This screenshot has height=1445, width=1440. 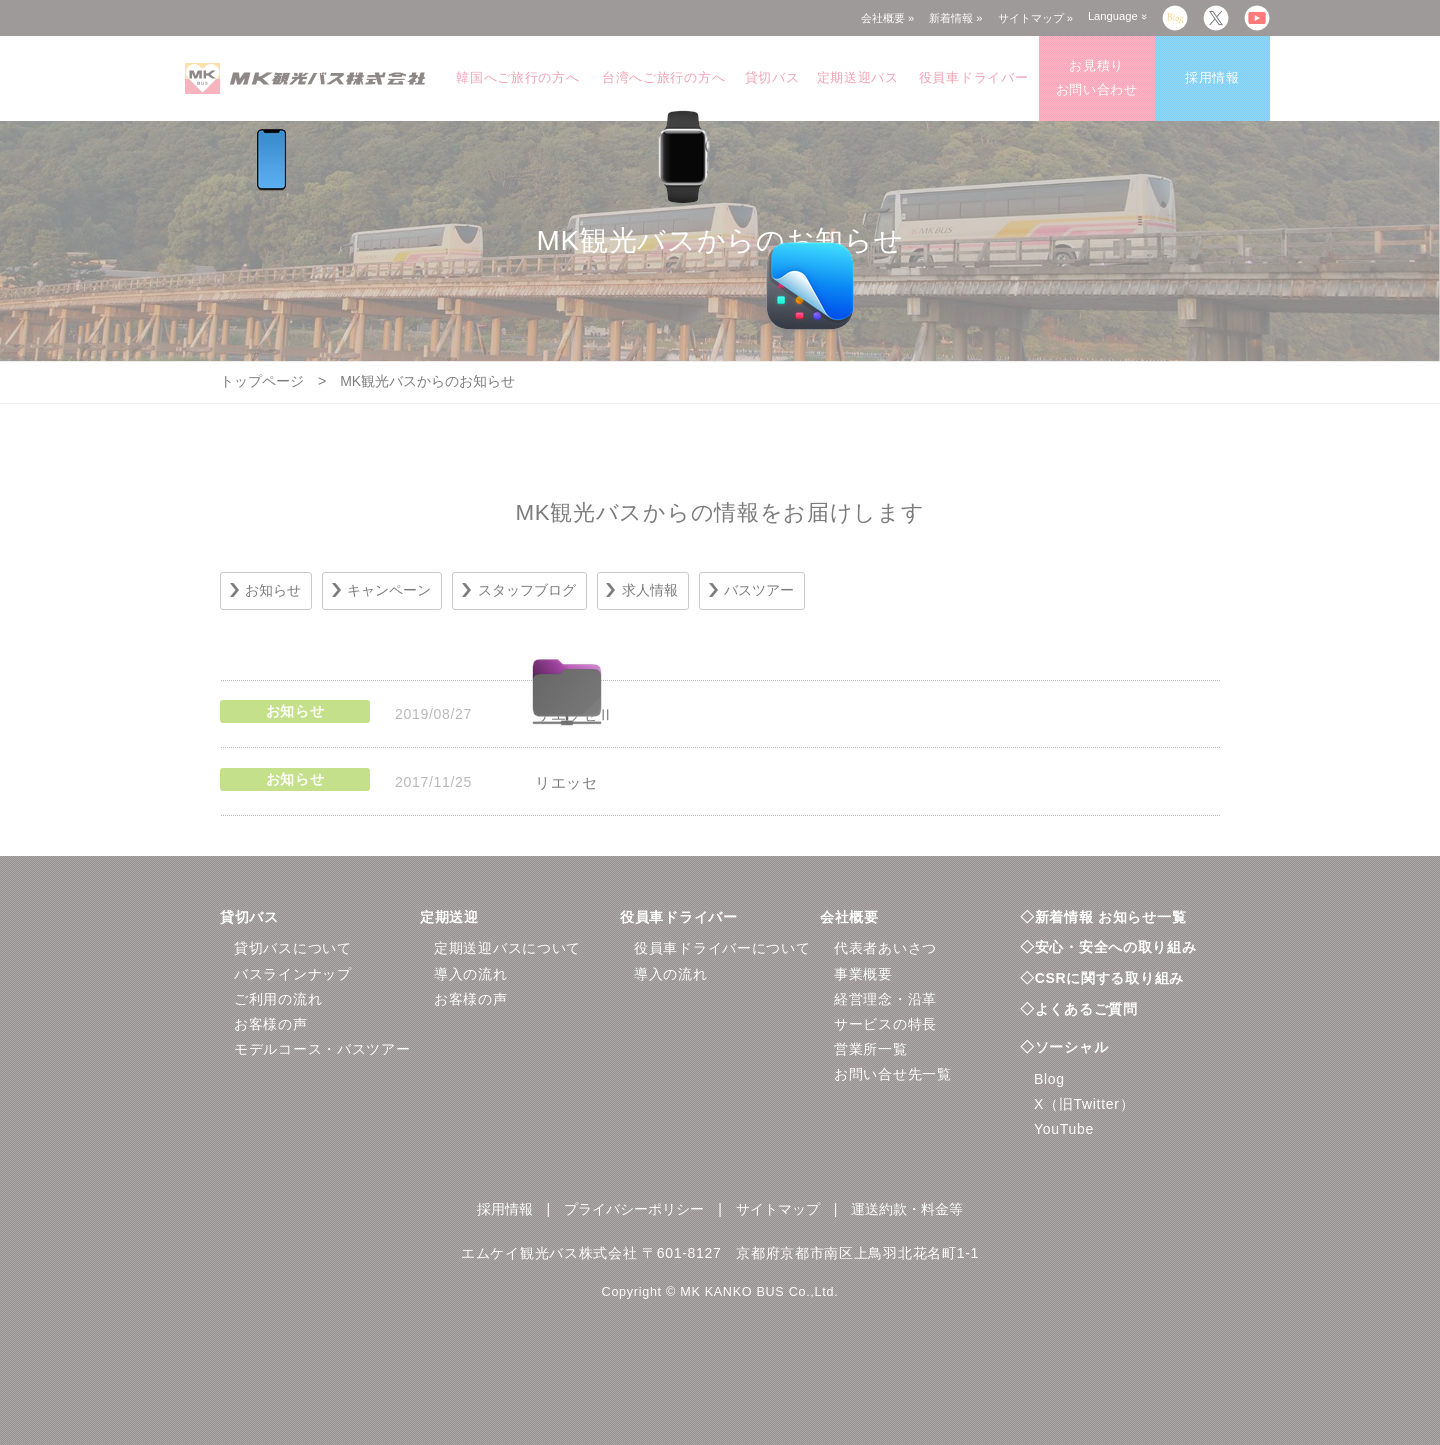 What do you see at coordinates (683, 157) in the screenshot?
I see `apple watch device icon` at bounding box center [683, 157].